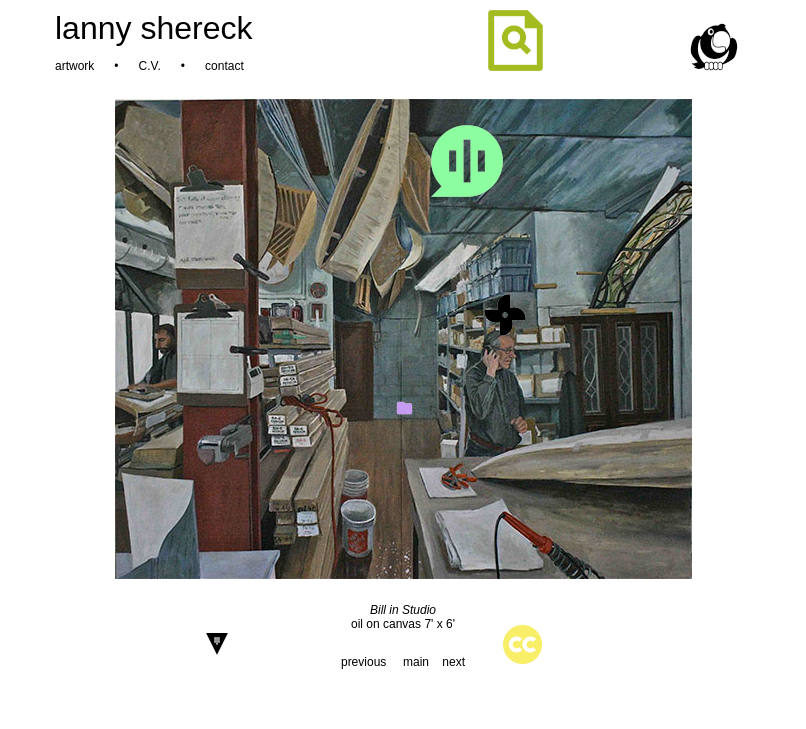 This screenshot has width=806, height=729. Describe the element at coordinates (404, 408) in the screenshot. I see `access your files and documents` at that location.